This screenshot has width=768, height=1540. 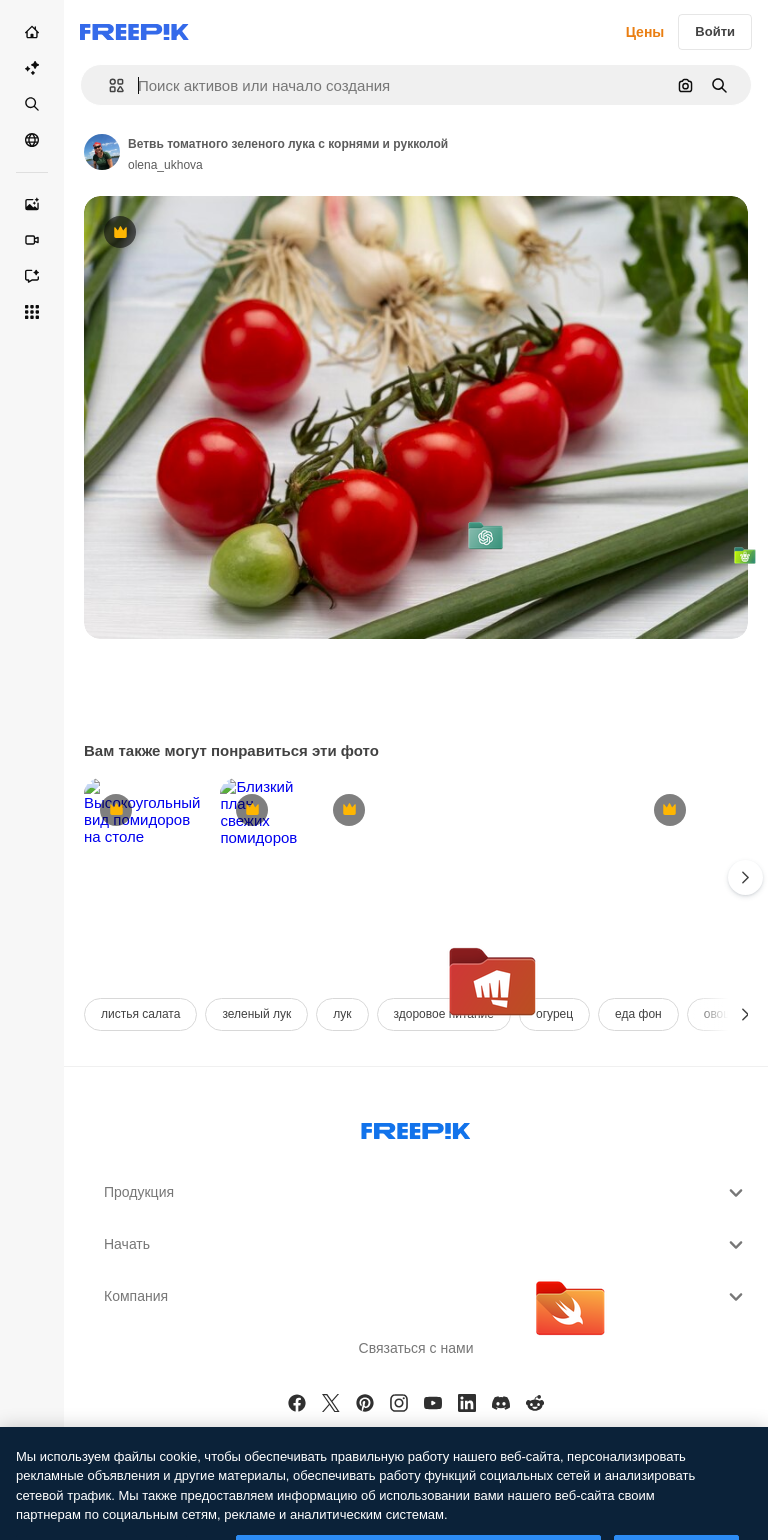 What do you see at coordinates (570, 1310) in the screenshot?
I see `folder containing swift programming projects` at bounding box center [570, 1310].